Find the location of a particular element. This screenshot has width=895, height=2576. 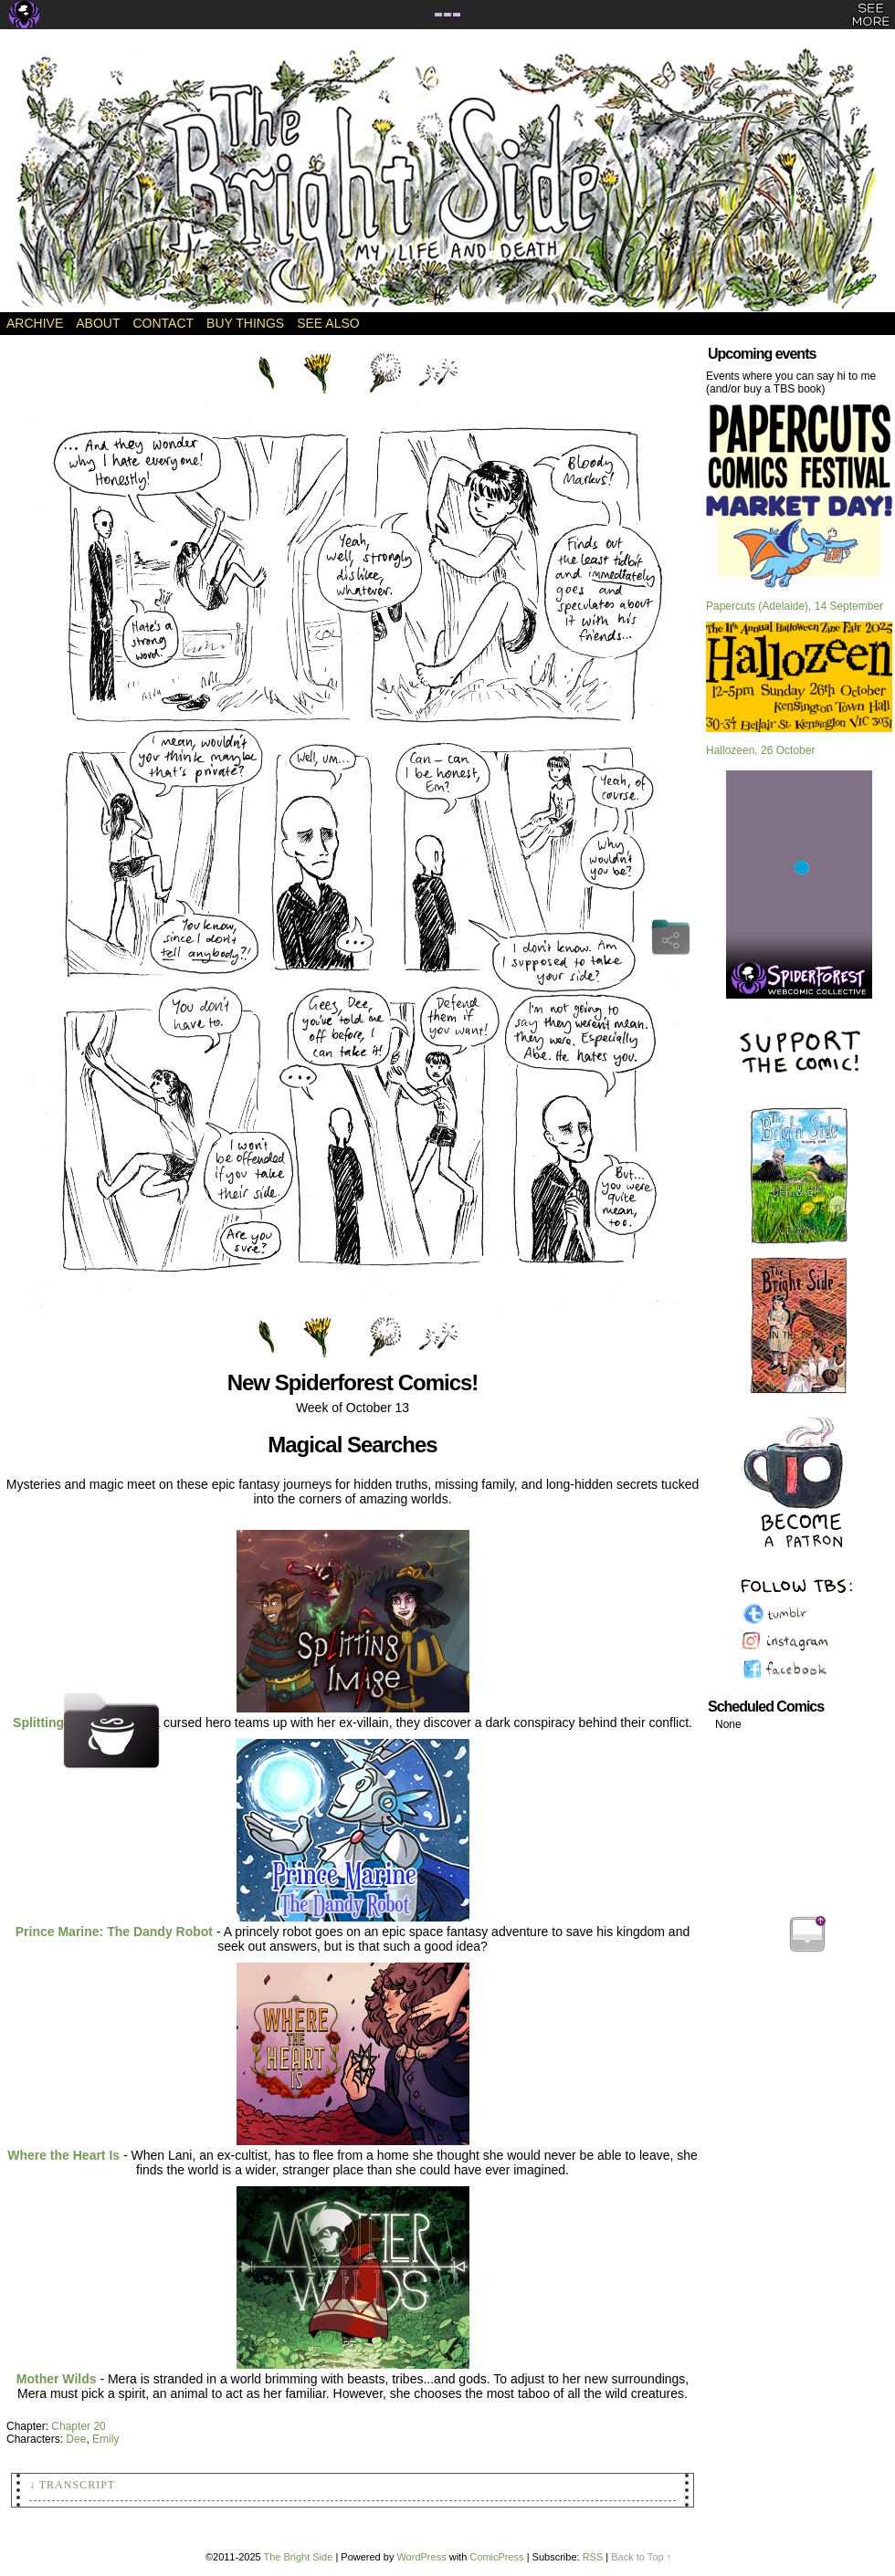

access your public shared folder is located at coordinates (670, 937).